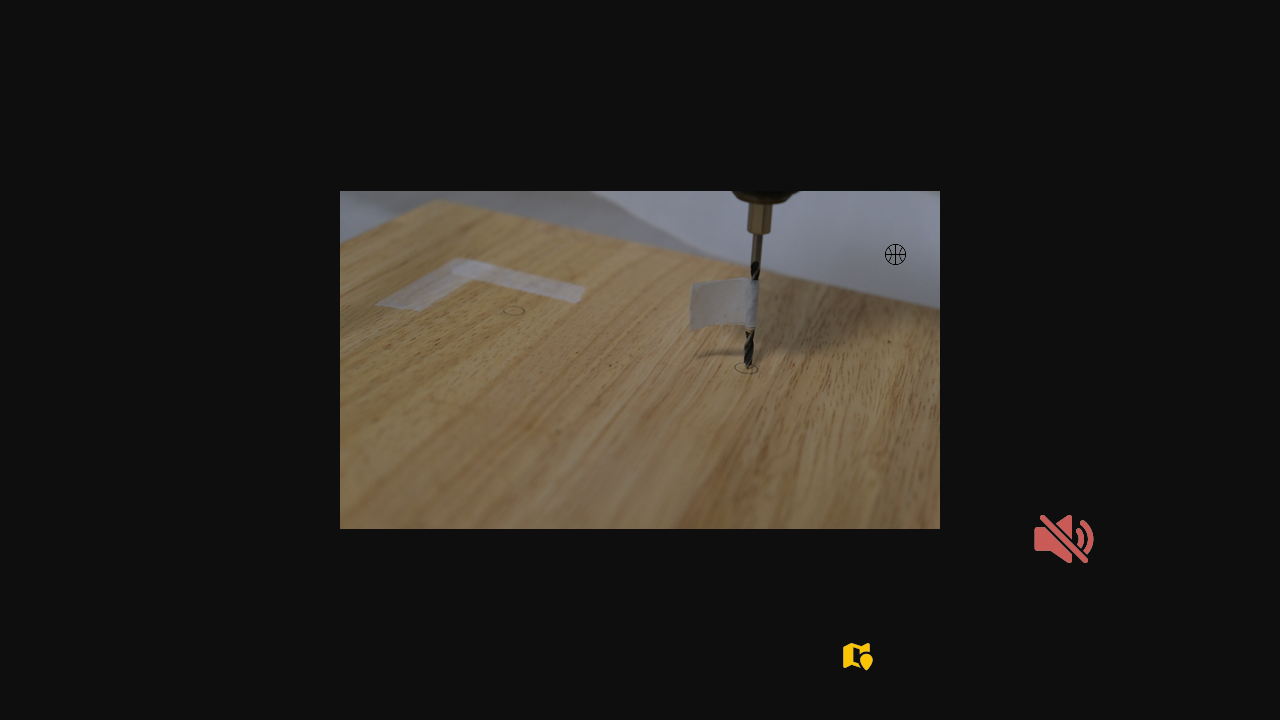 The image size is (1280, 720). What do you see at coordinates (1064, 539) in the screenshot?
I see `mute audio` at bounding box center [1064, 539].